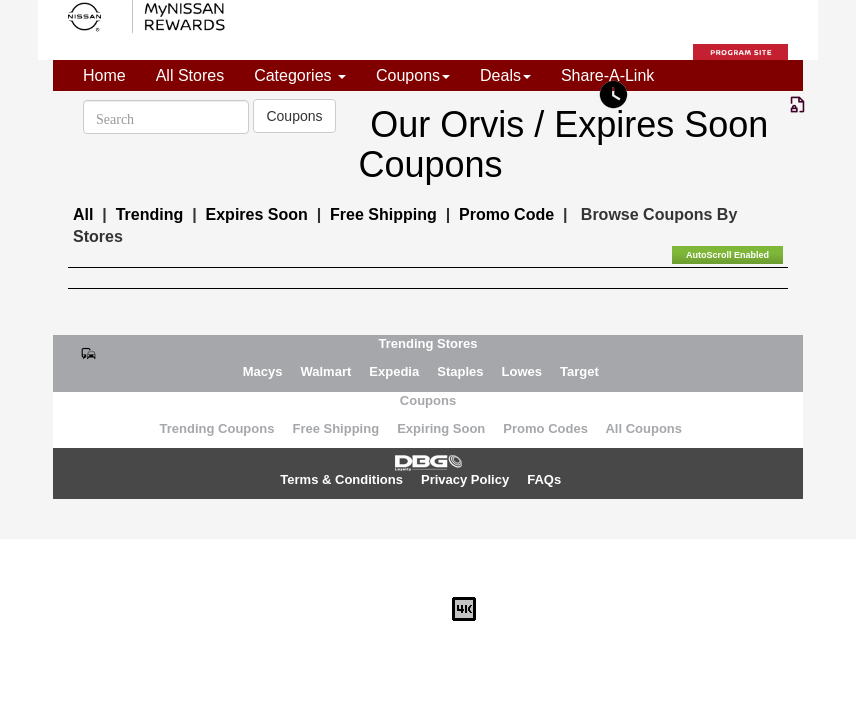  What do you see at coordinates (613, 94) in the screenshot?
I see `view watch later playlist` at bounding box center [613, 94].